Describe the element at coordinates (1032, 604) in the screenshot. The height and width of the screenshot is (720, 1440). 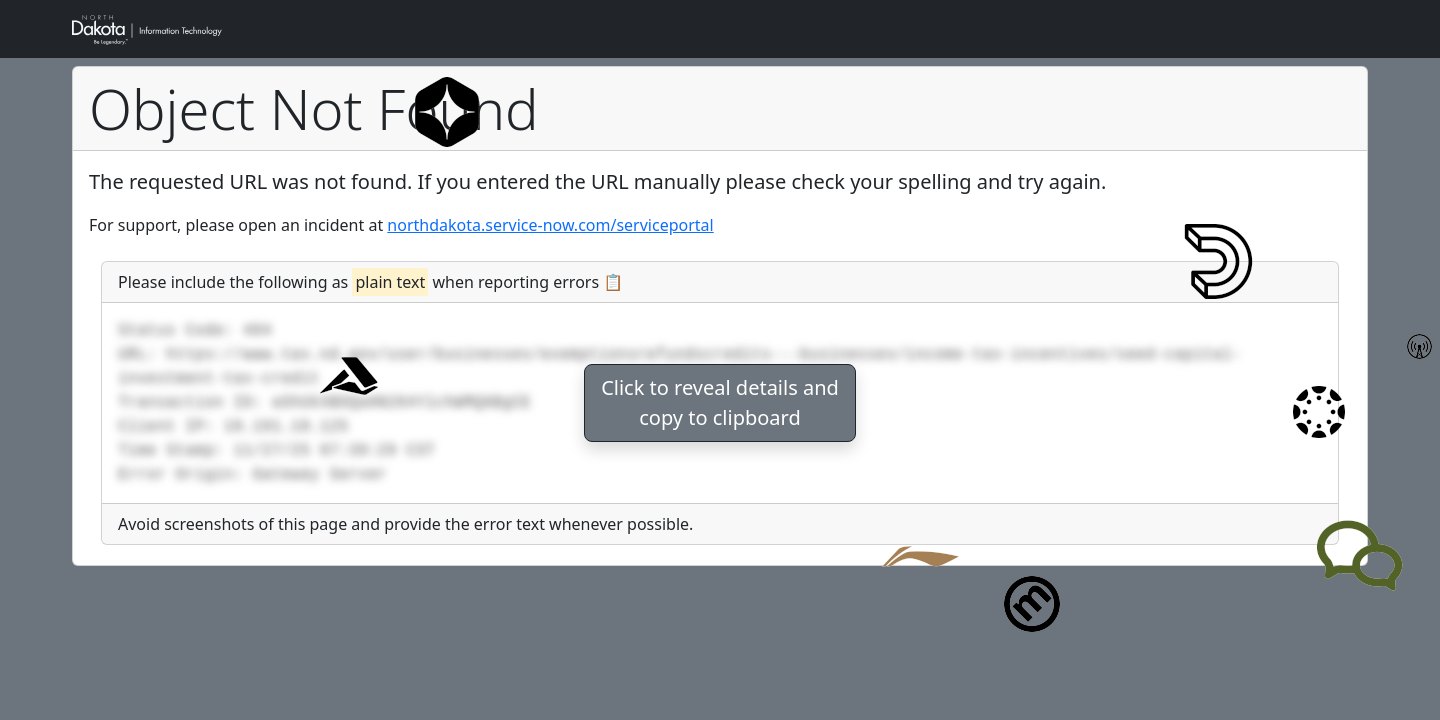
I see `visit metacritic website` at that location.